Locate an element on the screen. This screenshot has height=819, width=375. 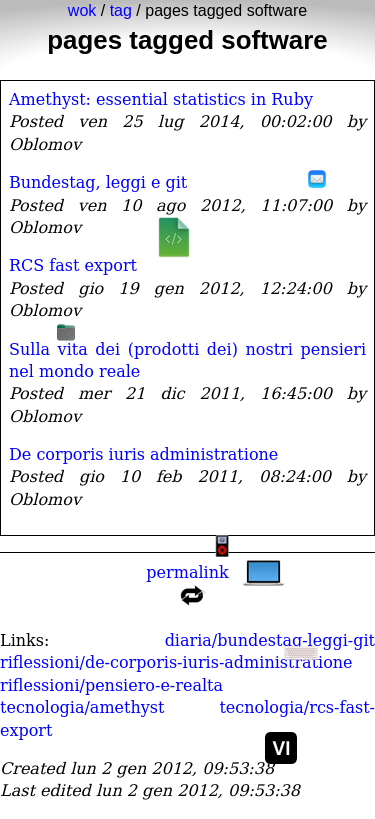
iPod device with sync disabled or unavailable is located at coordinates (222, 546).